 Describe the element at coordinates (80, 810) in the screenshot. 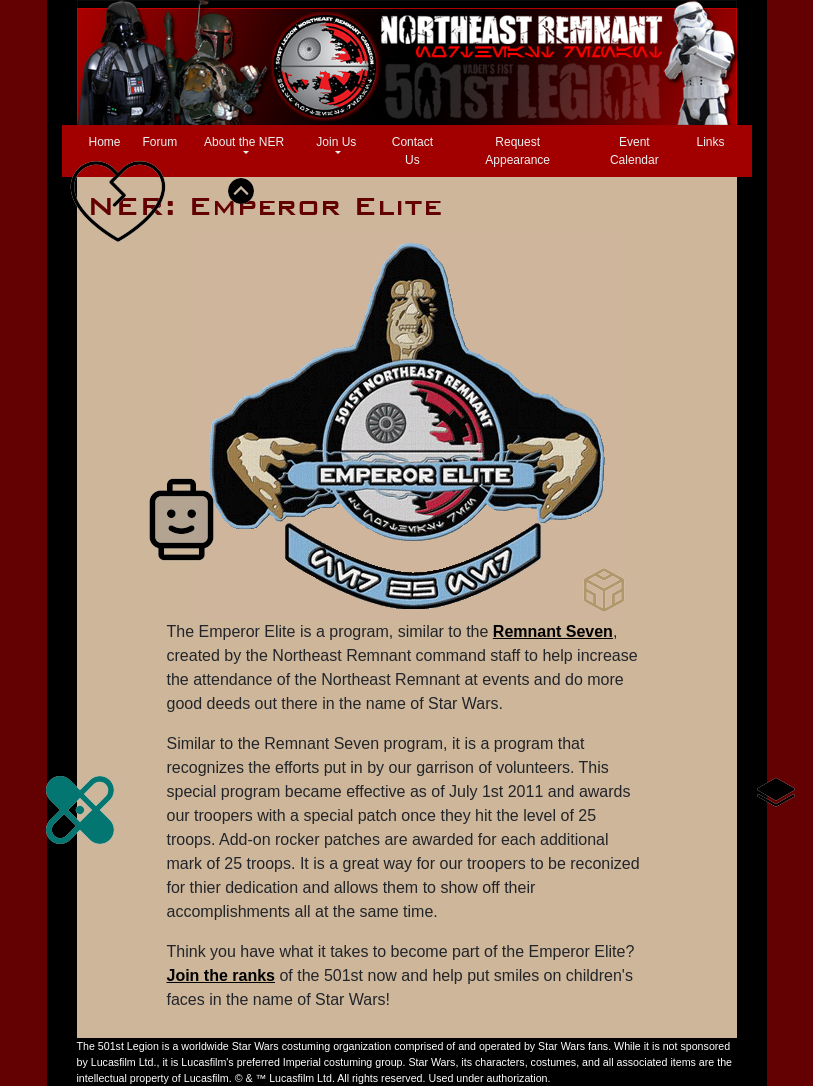

I see `access first aid or health resources` at that location.